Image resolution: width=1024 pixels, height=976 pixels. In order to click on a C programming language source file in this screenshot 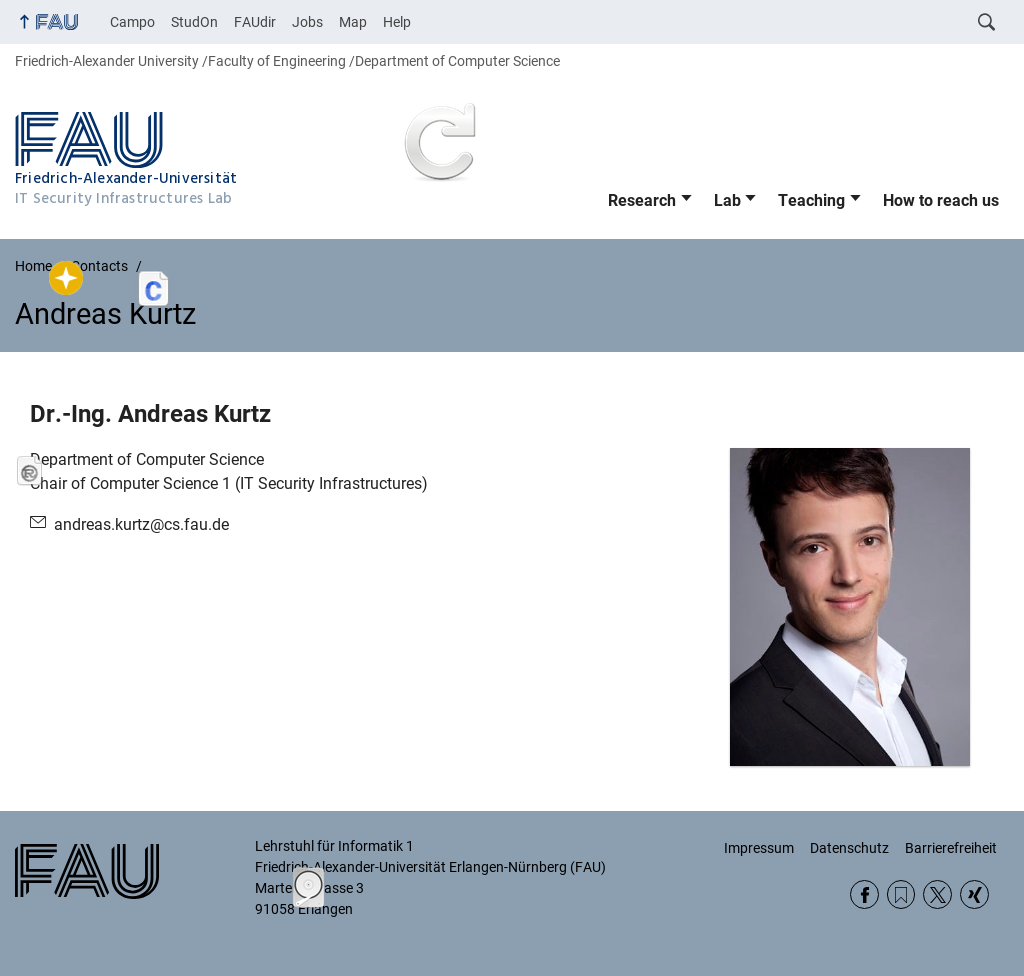, I will do `click(153, 288)`.